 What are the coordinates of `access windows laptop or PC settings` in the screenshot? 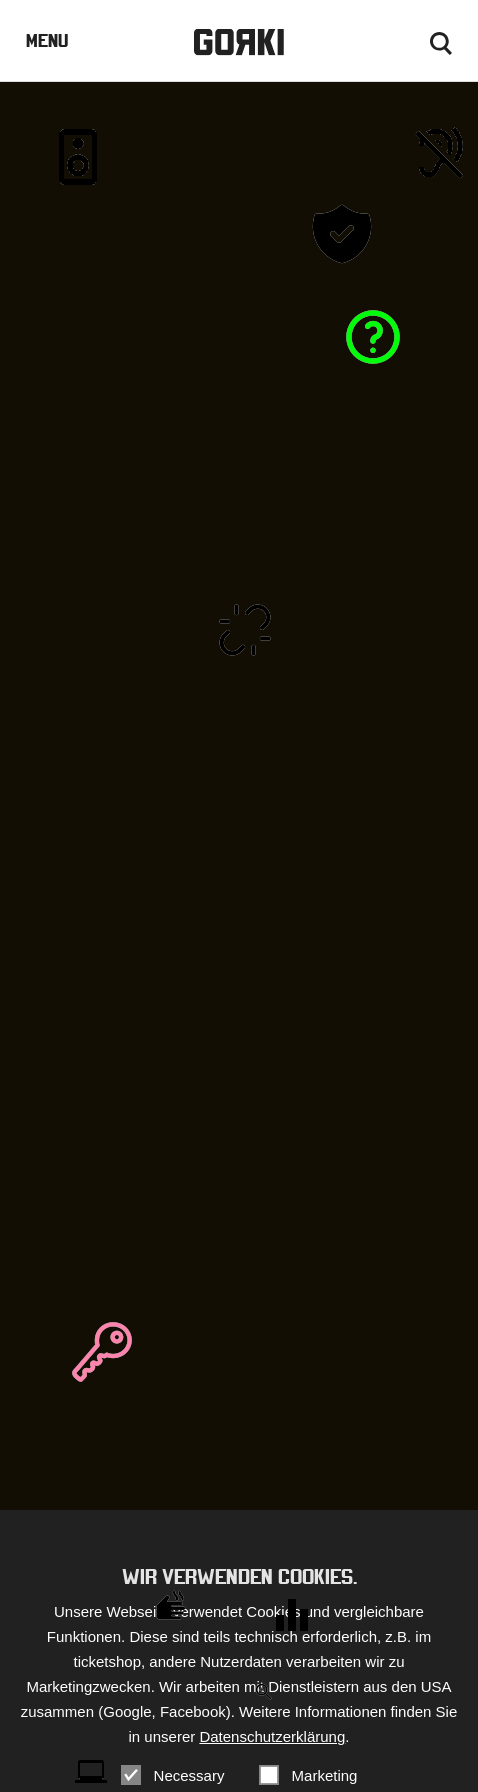 It's located at (91, 1772).